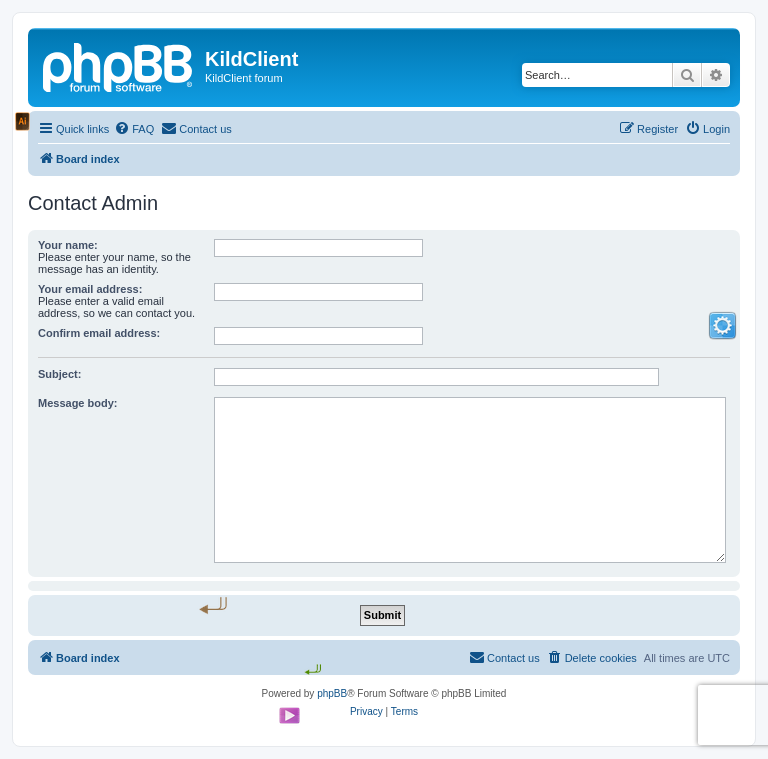  What do you see at coordinates (212, 603) in the screenshot?
I see `reply to all recipients of an email` at bounding box center [212, 603].